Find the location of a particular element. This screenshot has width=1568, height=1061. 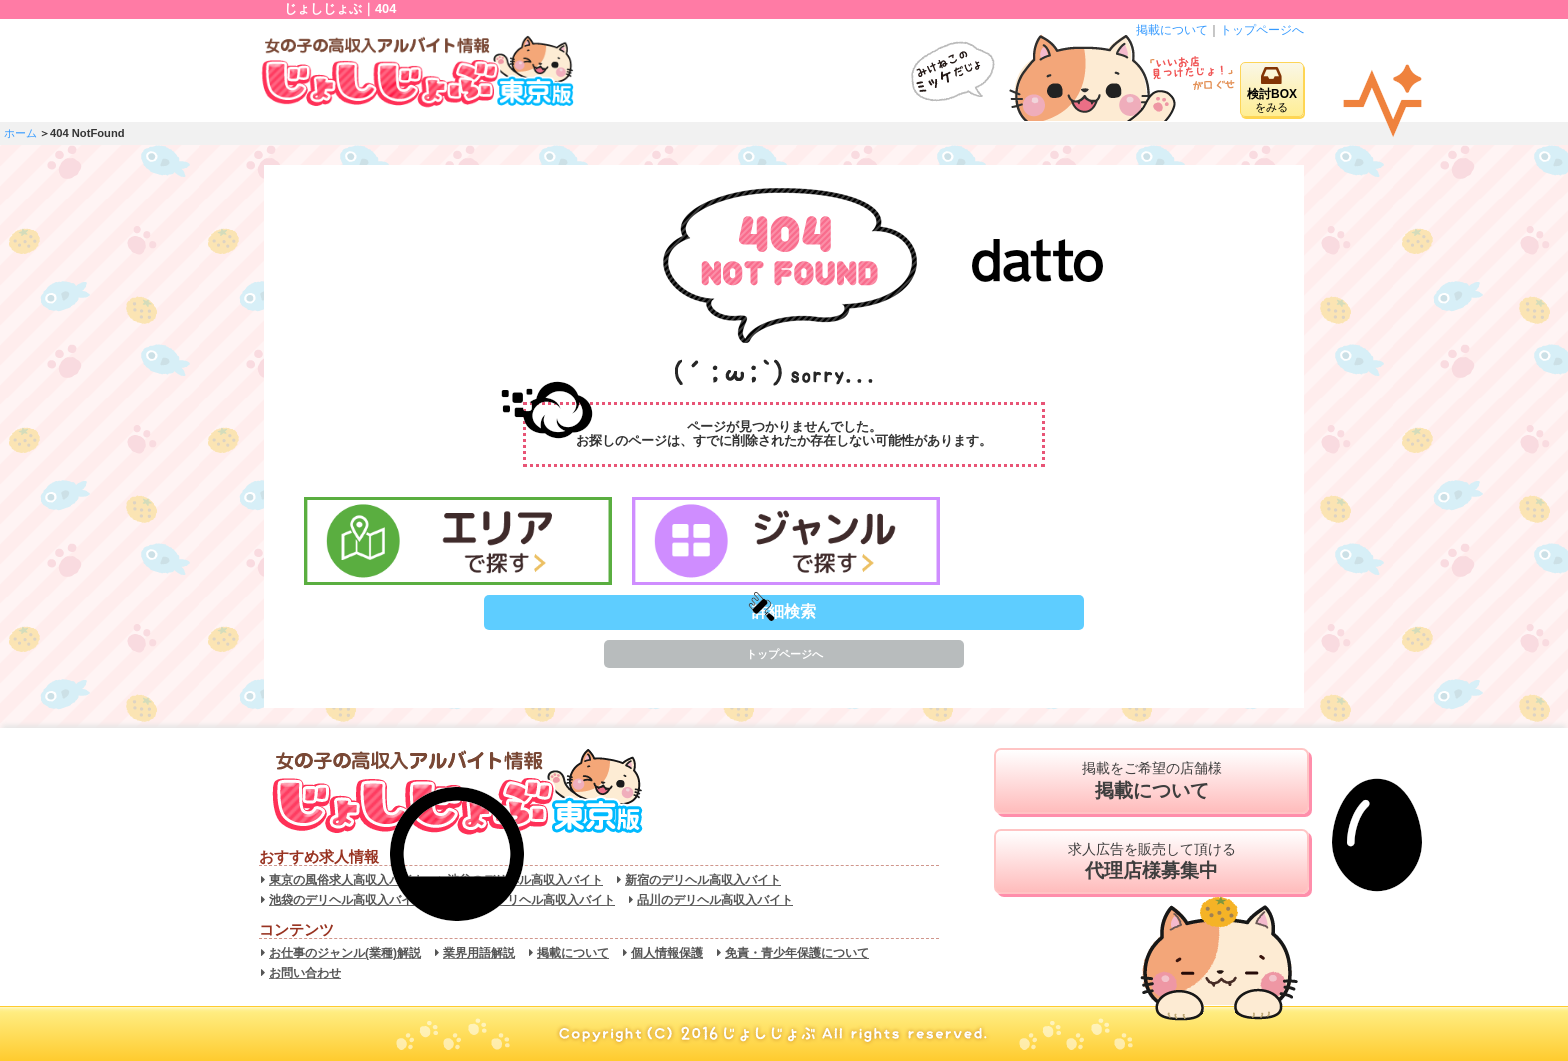

cloudversify logo is located at coordinates (547, 410).